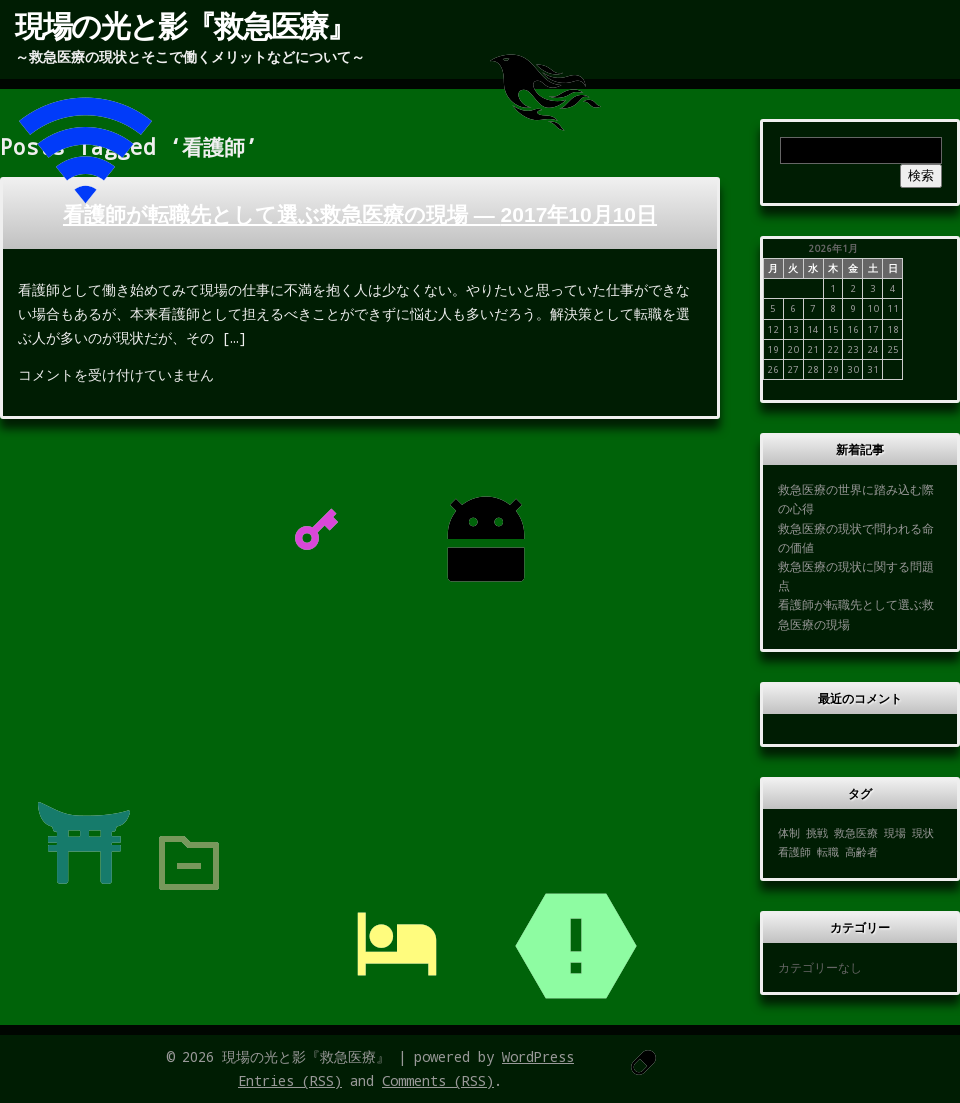 The height and width of the screenshot is (1103, 960). I want to click on phoenix framework logo, so click(545, 92).